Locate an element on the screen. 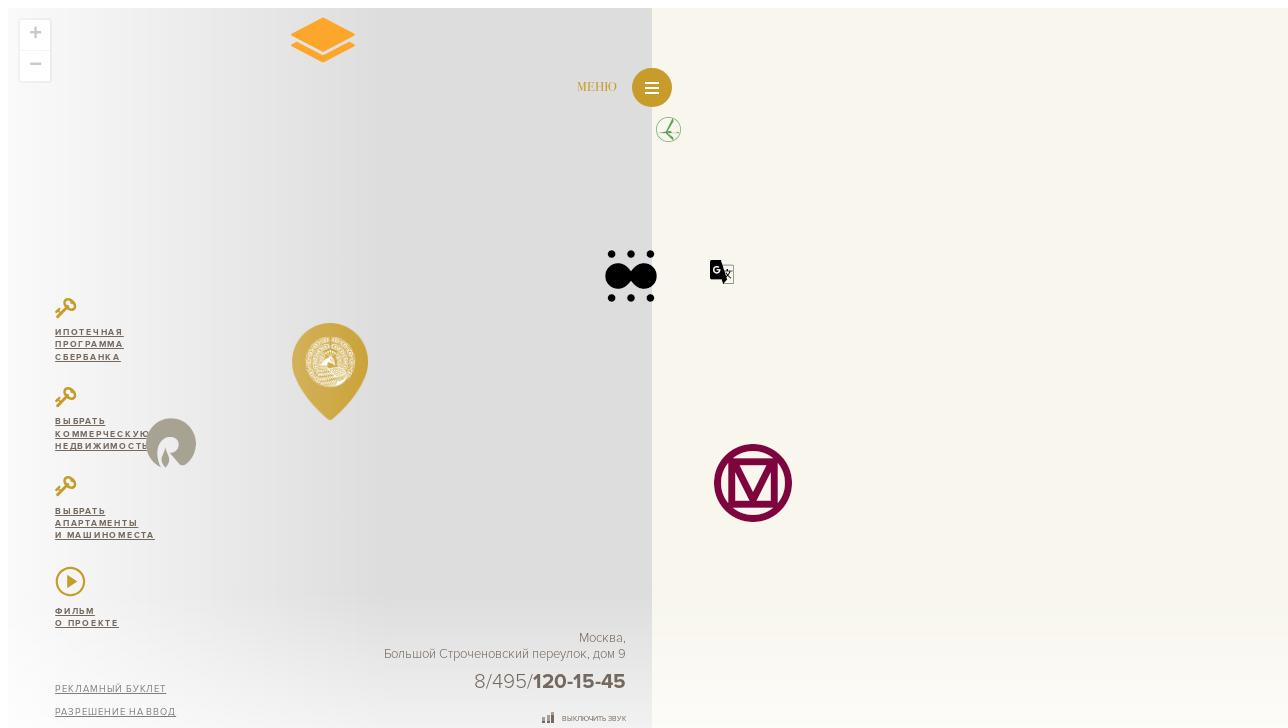  material design brand logo is located at coordinates (753, 483).